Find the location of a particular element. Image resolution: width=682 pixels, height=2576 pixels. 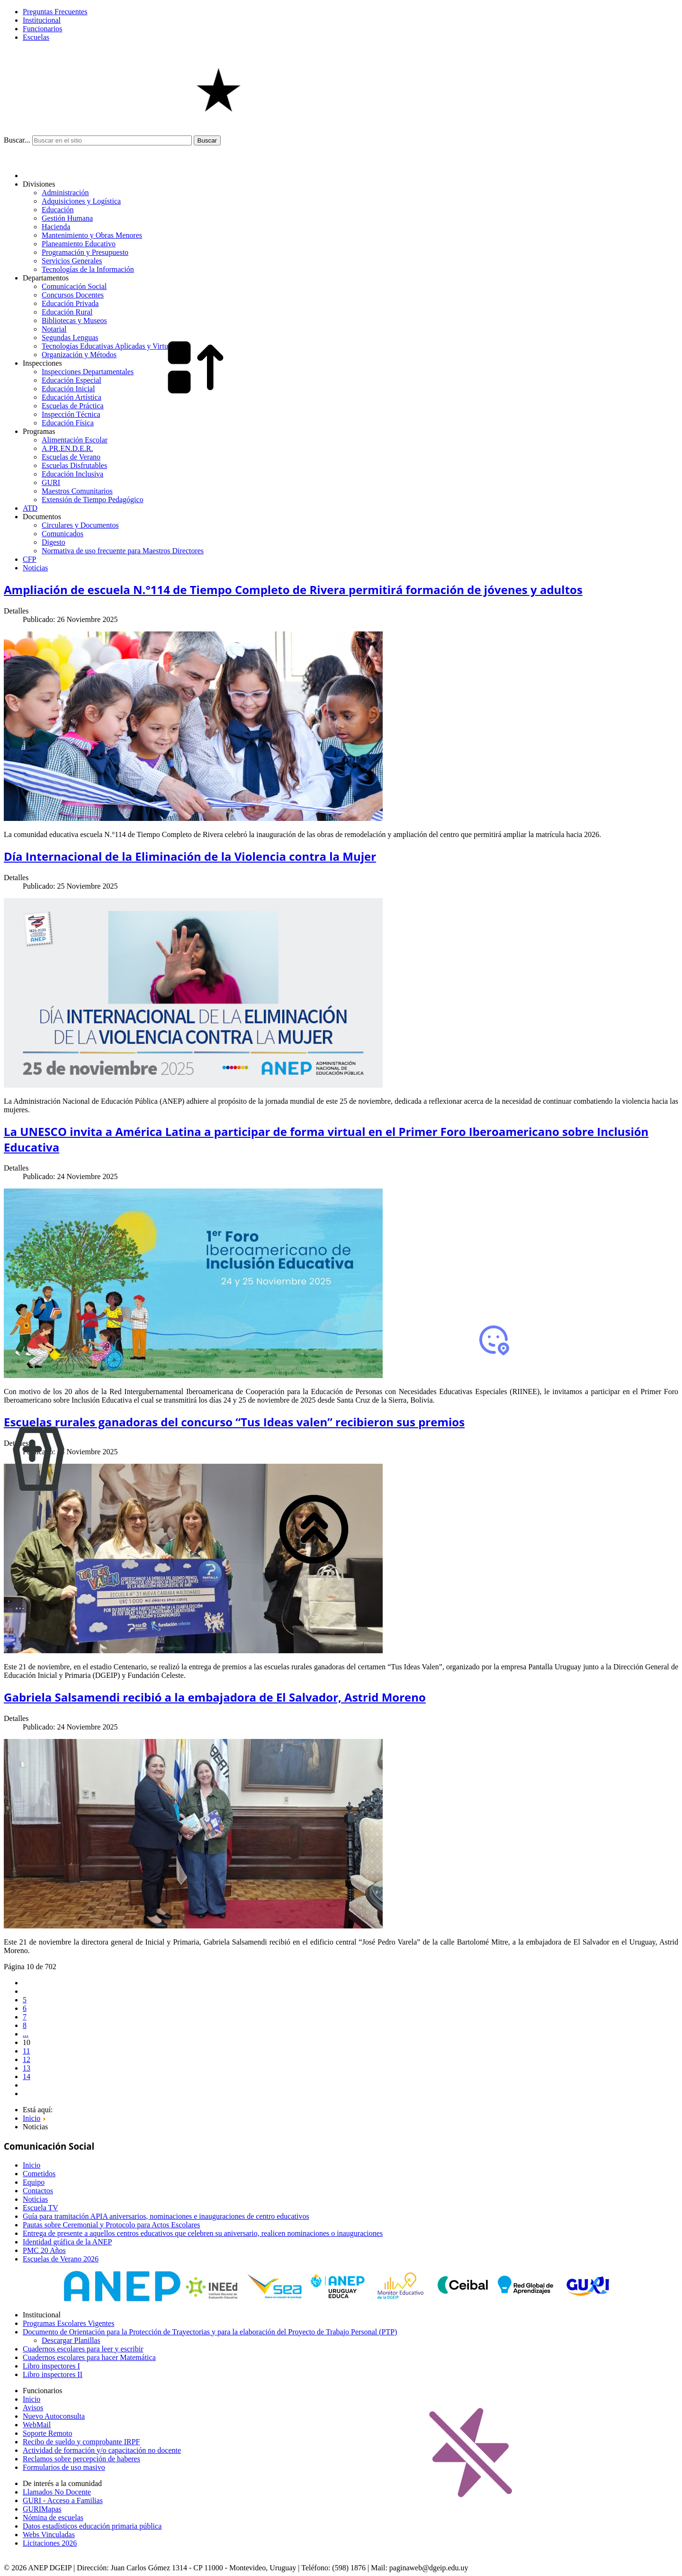

scroll to top of page is located at coordinates (314, 1529).